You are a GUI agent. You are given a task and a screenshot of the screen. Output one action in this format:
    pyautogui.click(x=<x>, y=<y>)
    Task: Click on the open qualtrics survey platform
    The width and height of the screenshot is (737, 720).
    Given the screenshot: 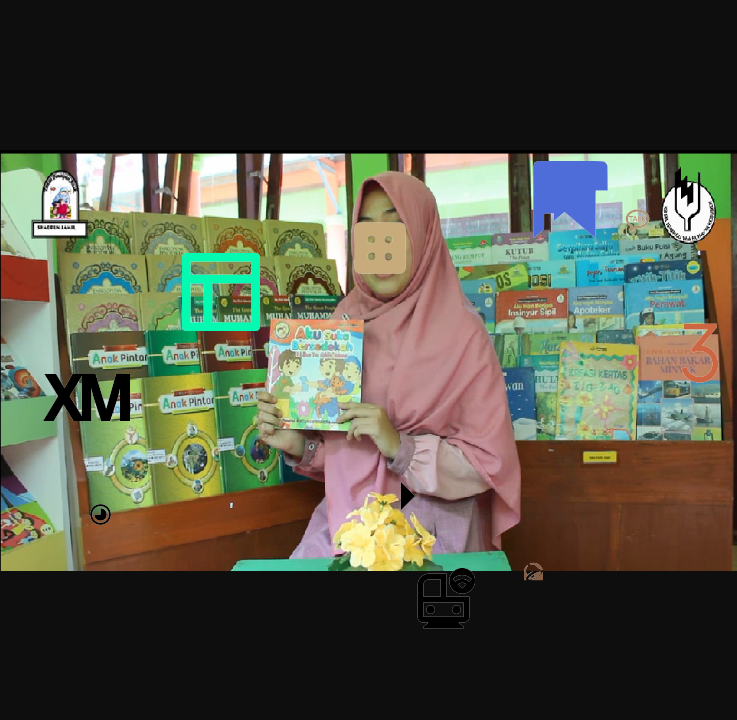 What is the action you would take?
    pyautogui.click(x=86, y=397)
    